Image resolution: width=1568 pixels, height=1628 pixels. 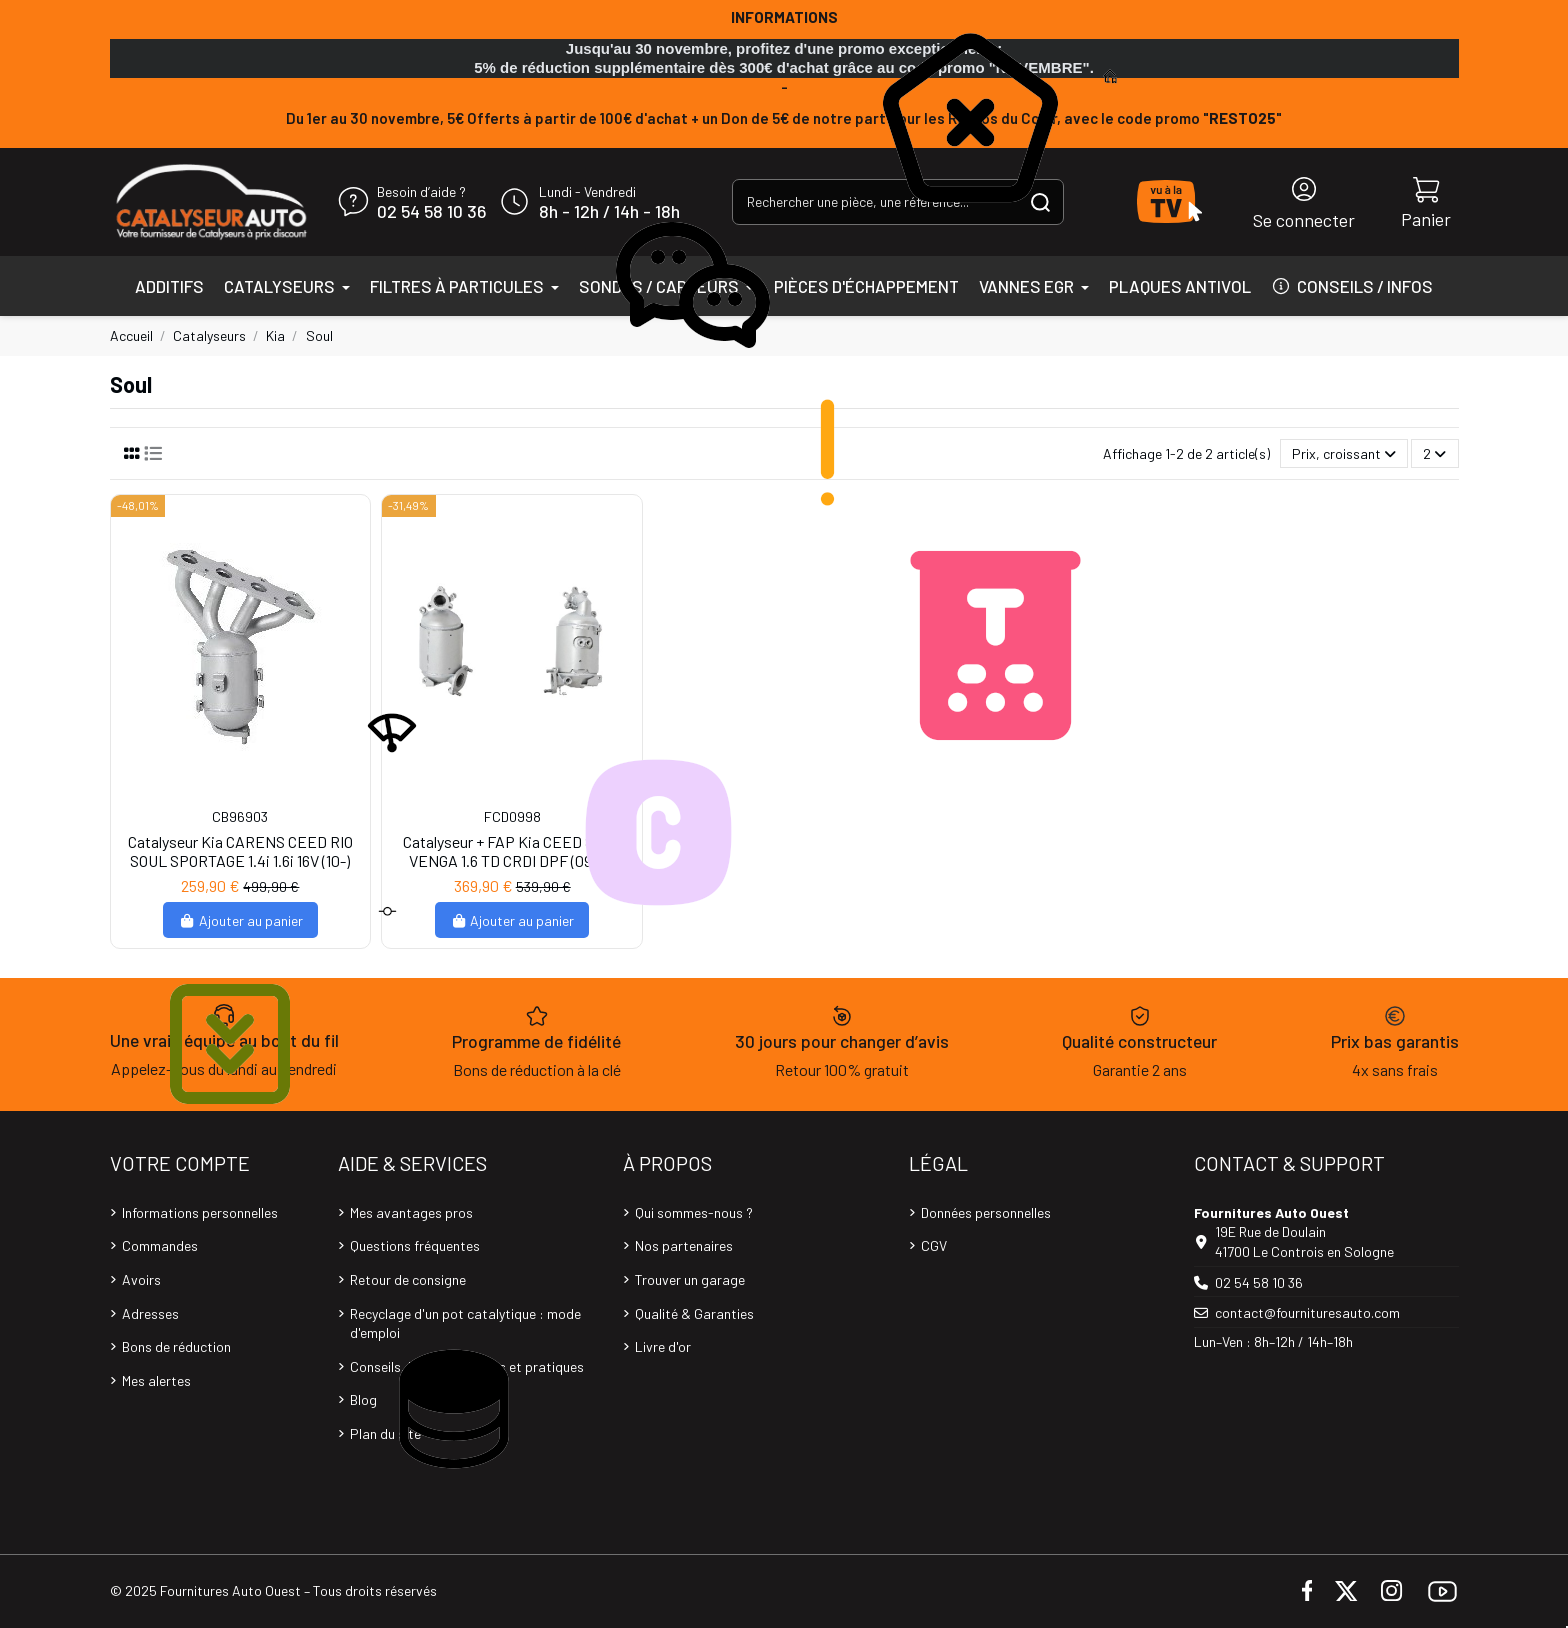 I want to click on view lab results or data table, so click(x=995, y=645).